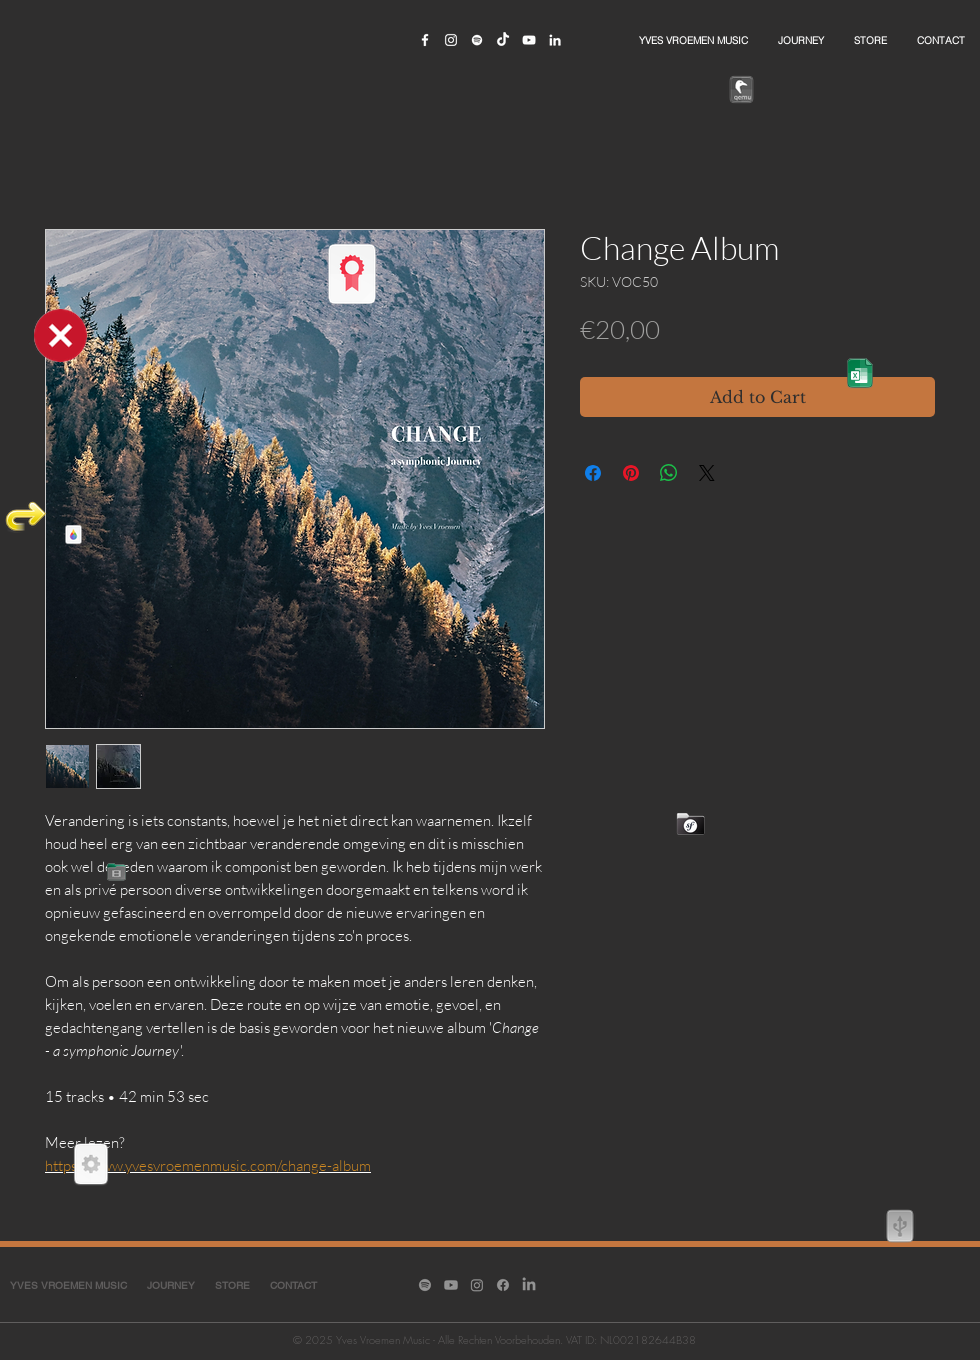  I want to click on qemu virtual disk image file, so click(741, 89).